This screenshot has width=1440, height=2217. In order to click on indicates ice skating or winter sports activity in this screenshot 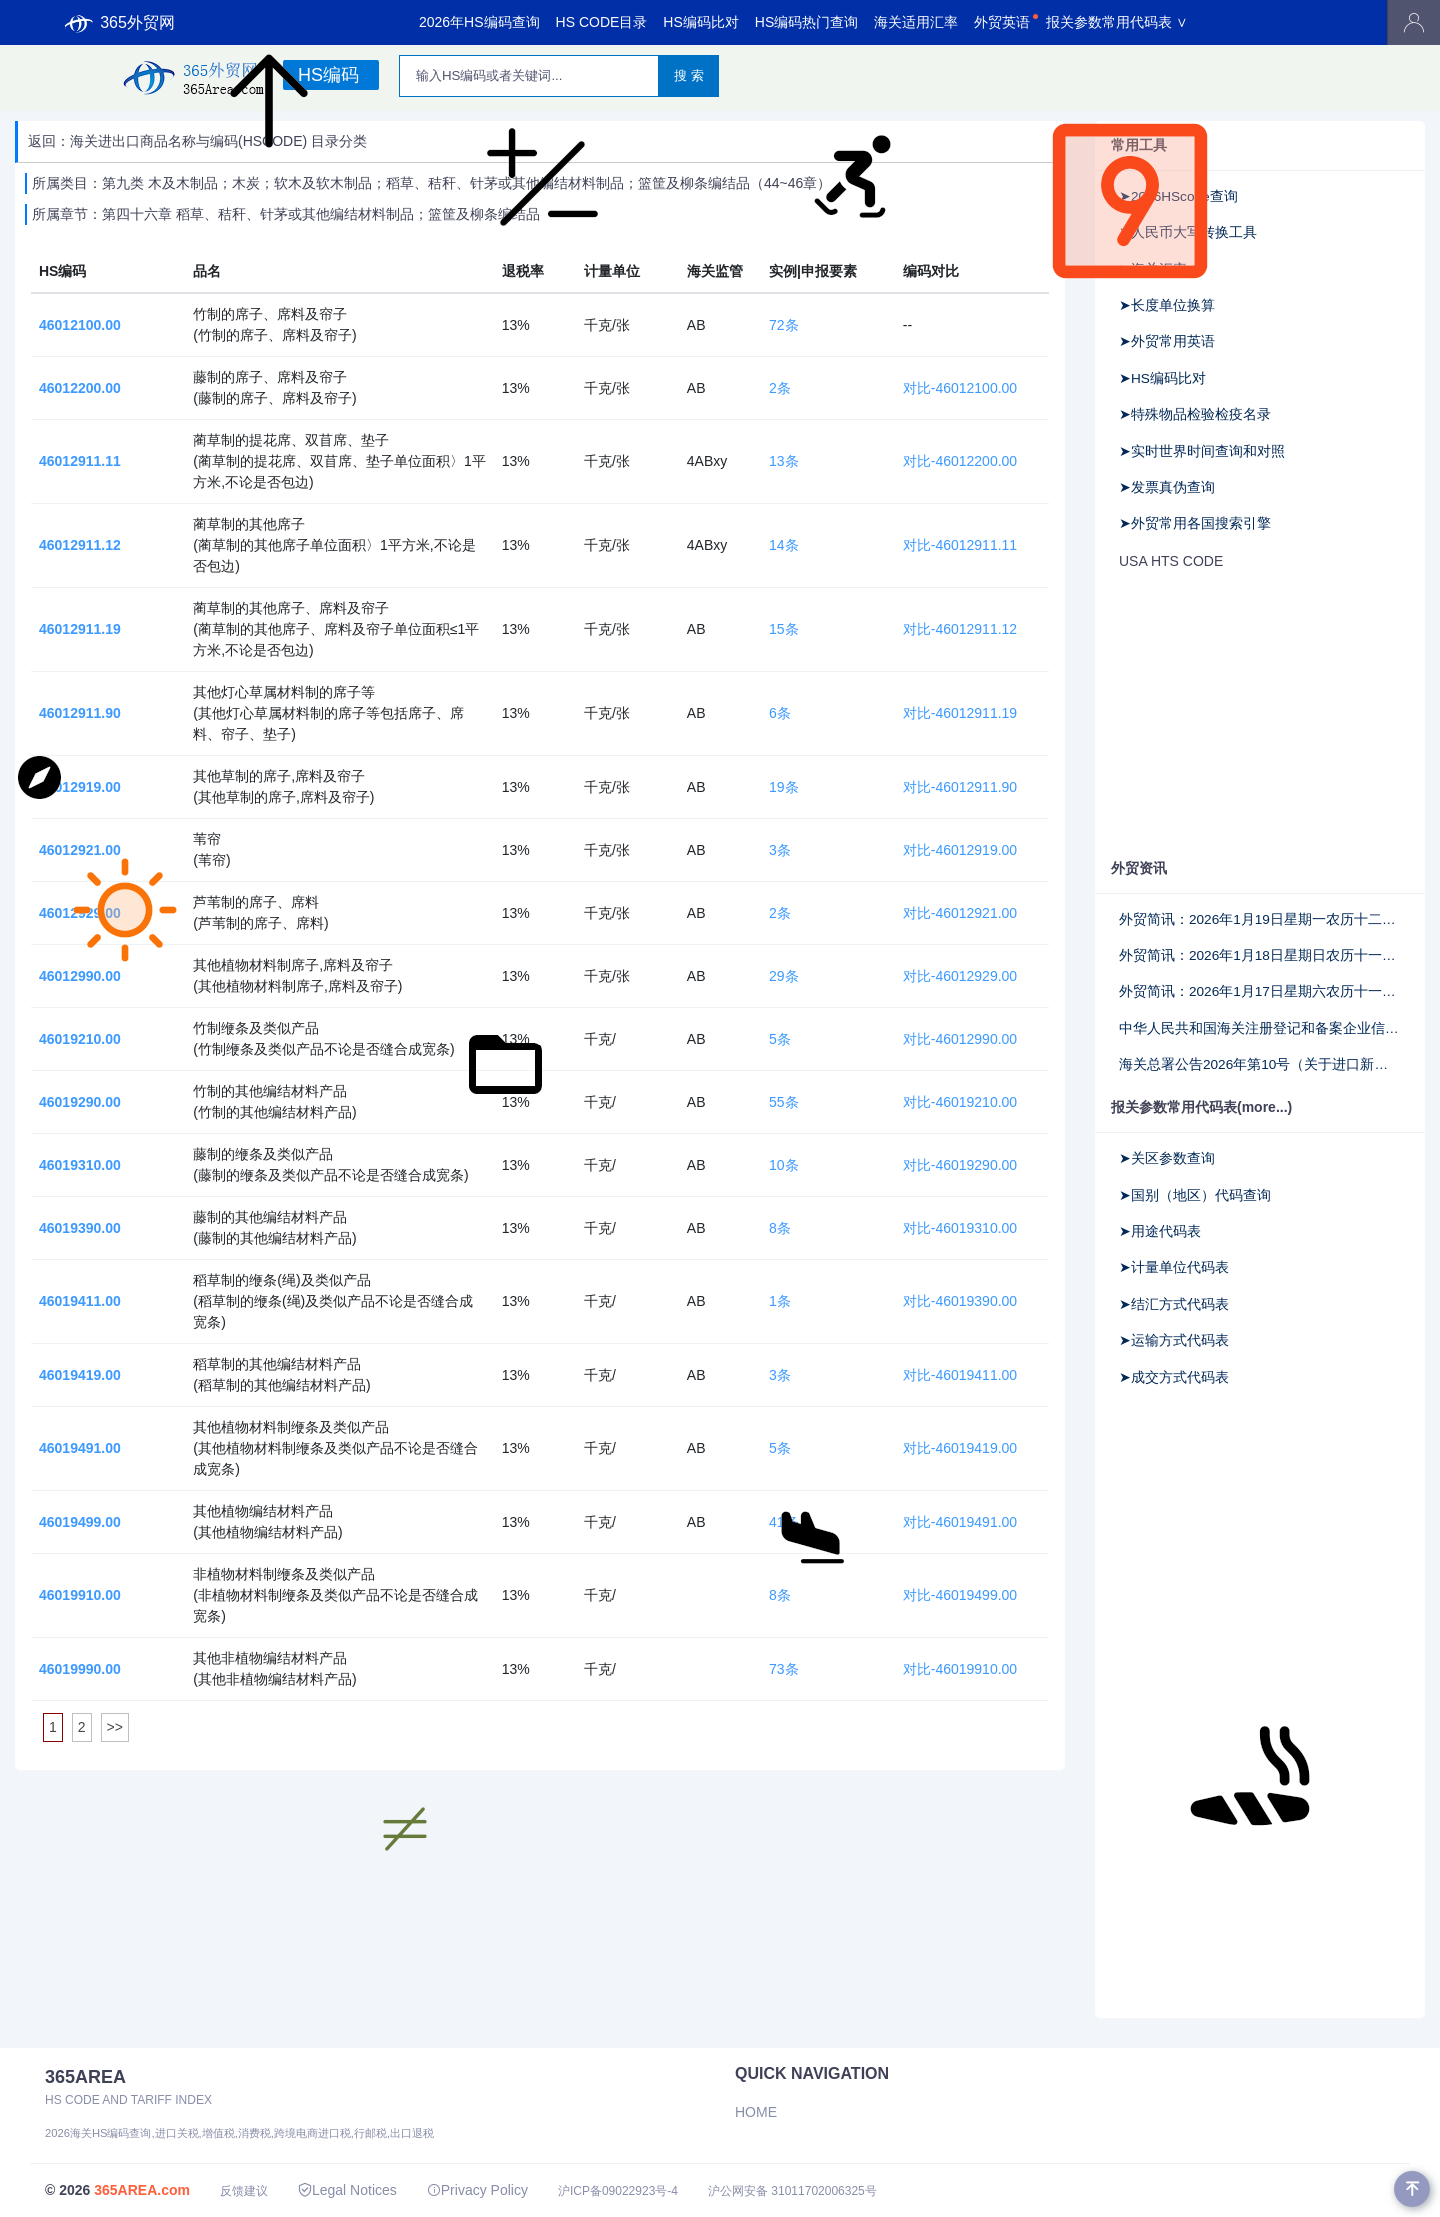, I will do `click(854, 176)`.